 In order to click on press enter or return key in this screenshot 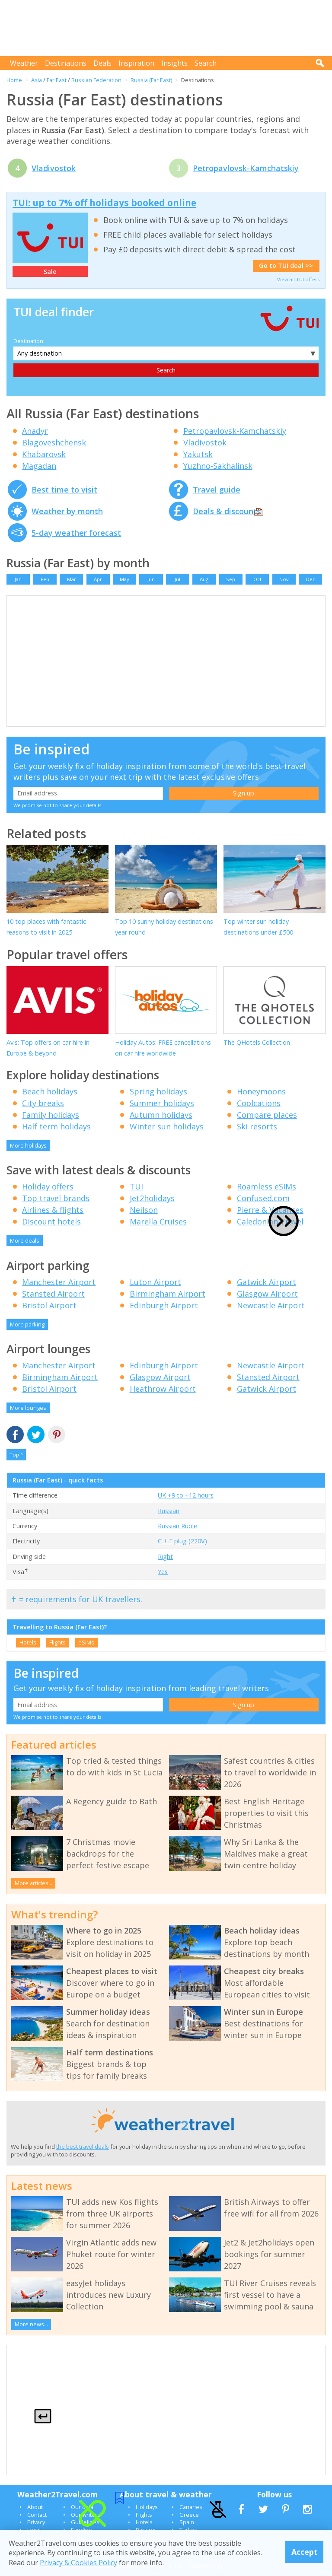, I will do `click(43, 2416)`.